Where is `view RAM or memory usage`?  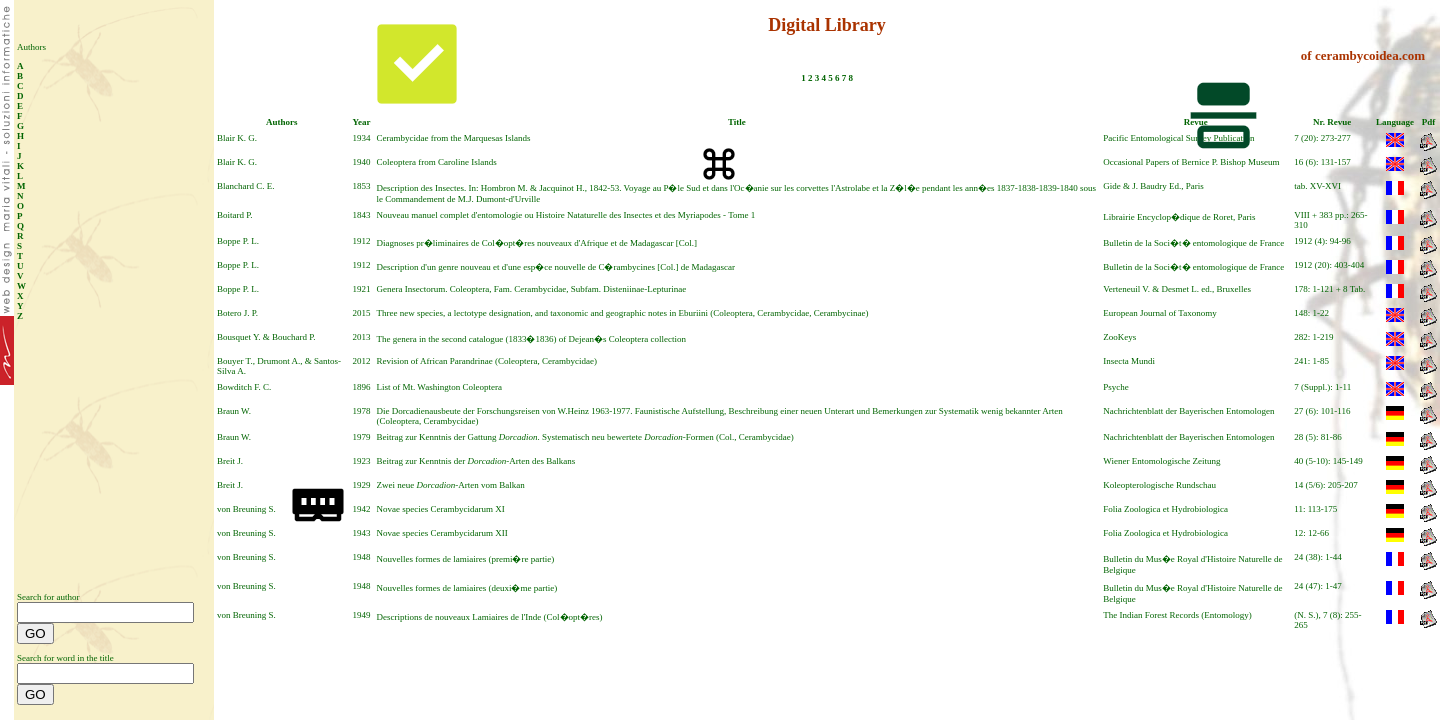 view RAM or memory usage is located at coordinates (318, 505).